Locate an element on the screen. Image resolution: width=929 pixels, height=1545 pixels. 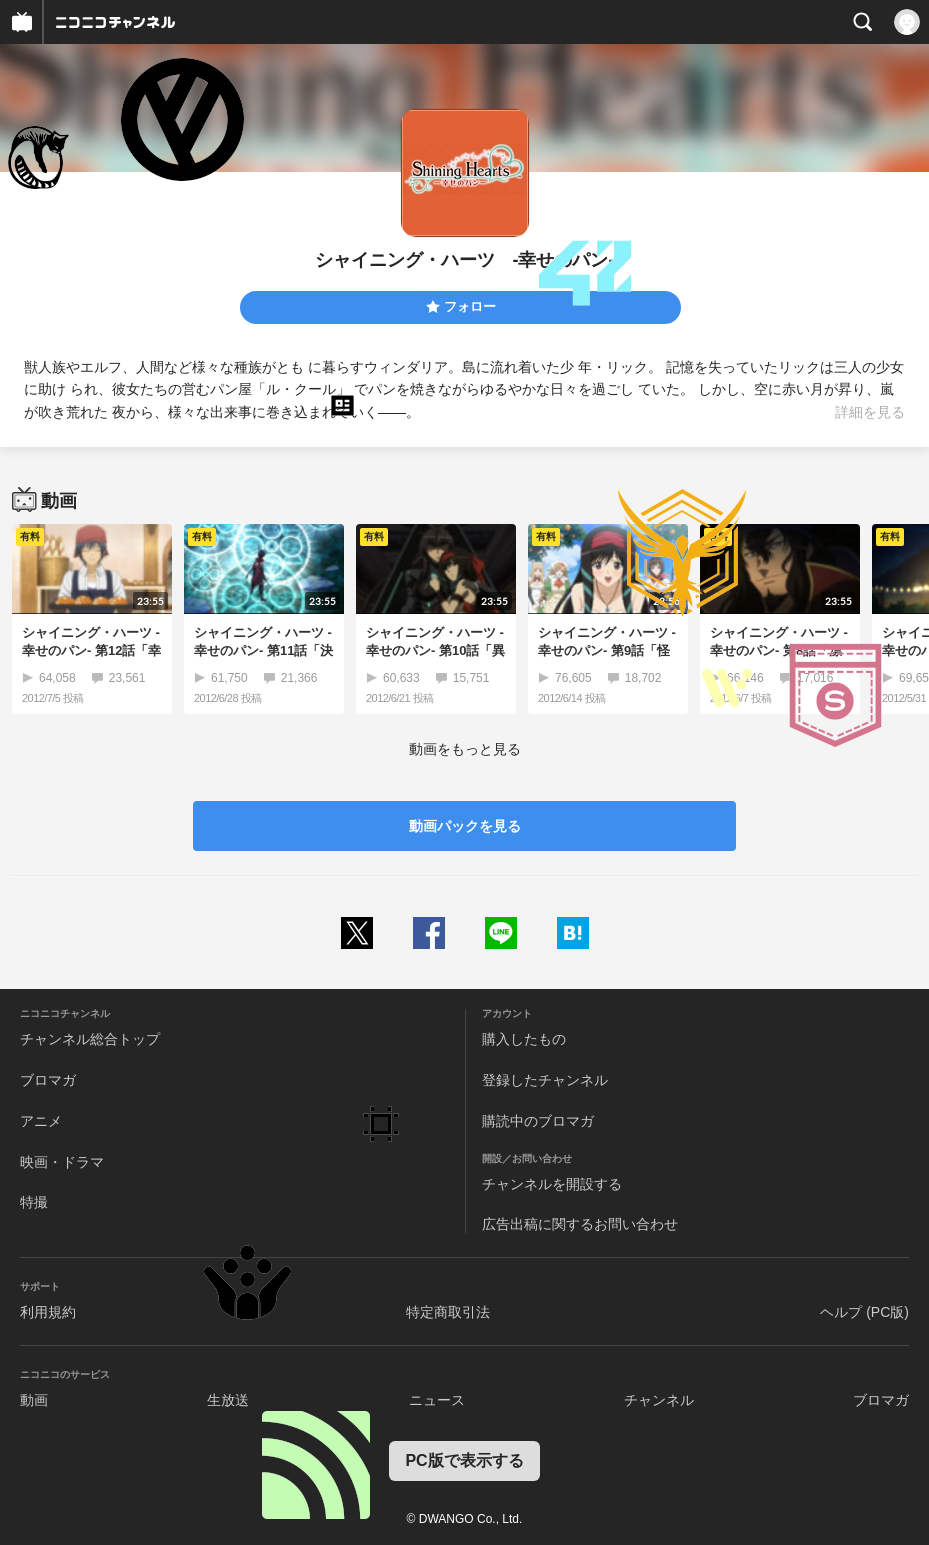
shirtsinbulk brand logo is located at coordinates (835, 695).